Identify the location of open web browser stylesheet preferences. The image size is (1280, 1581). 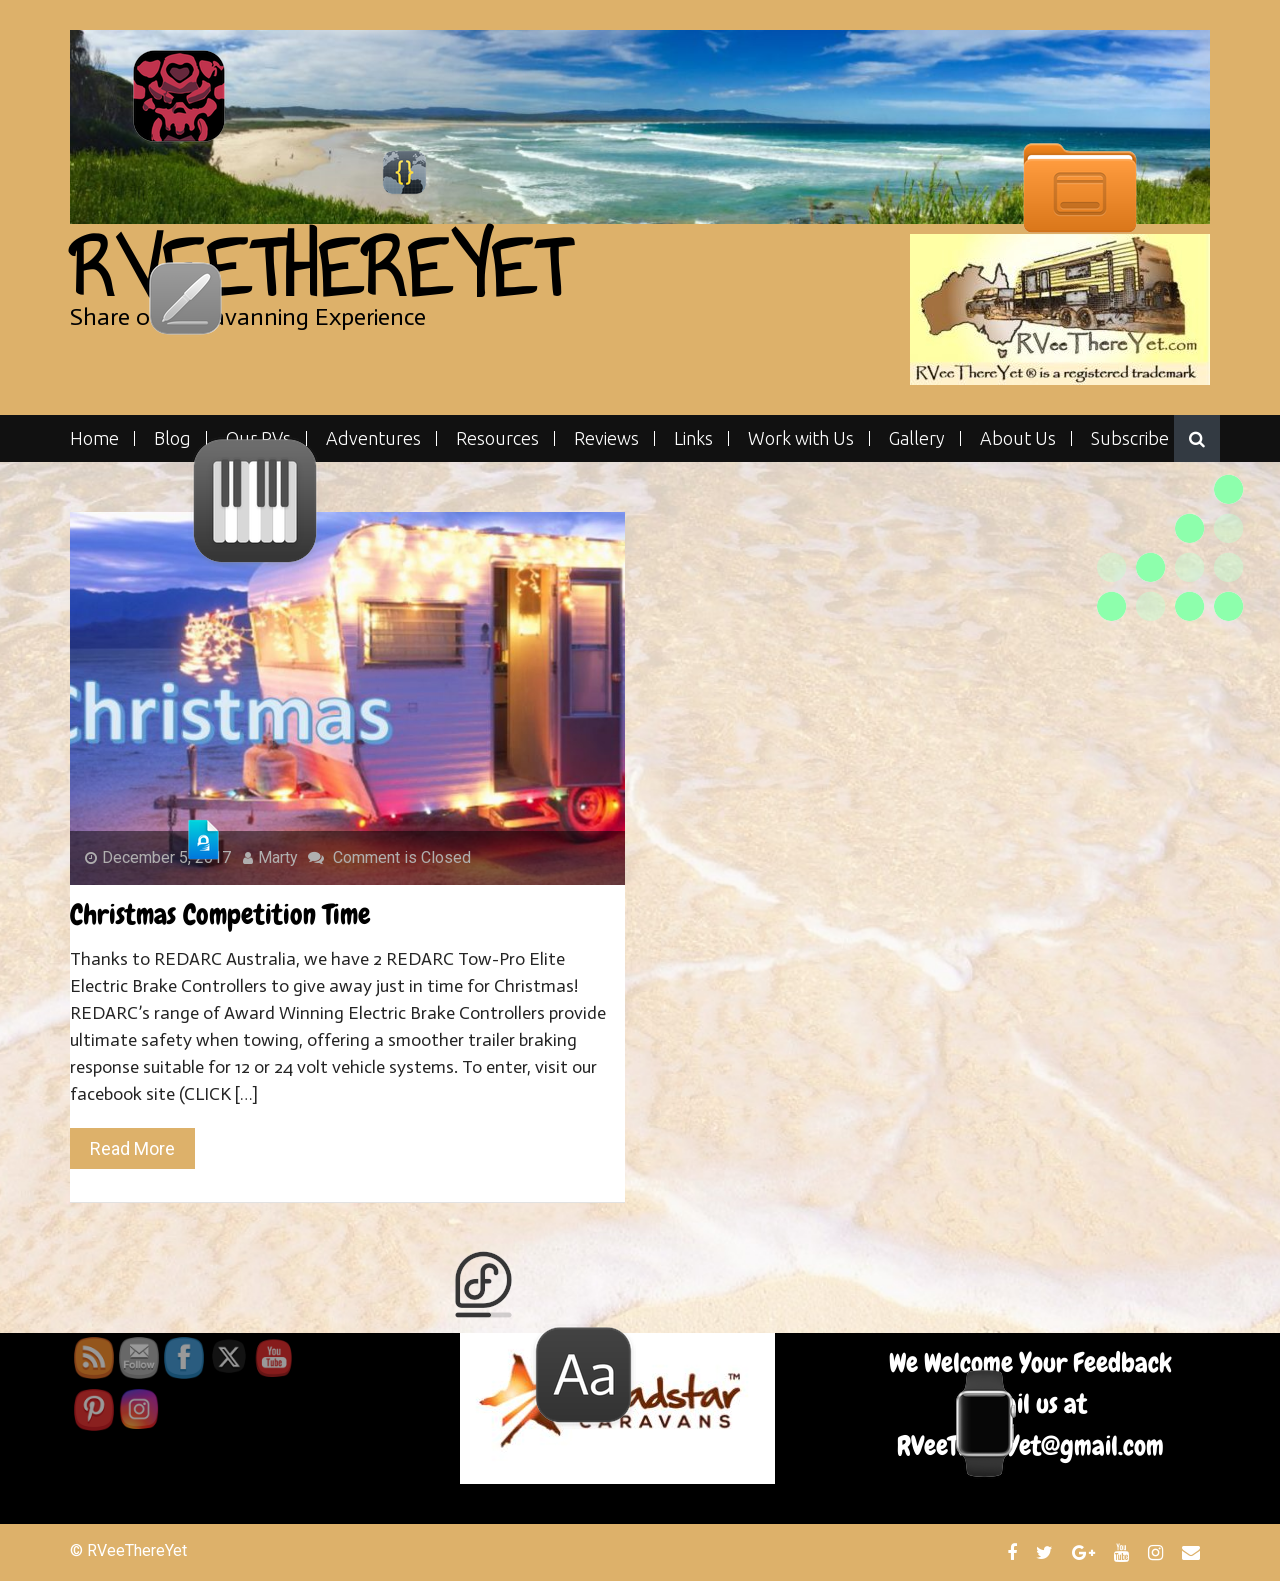
(404, 172).